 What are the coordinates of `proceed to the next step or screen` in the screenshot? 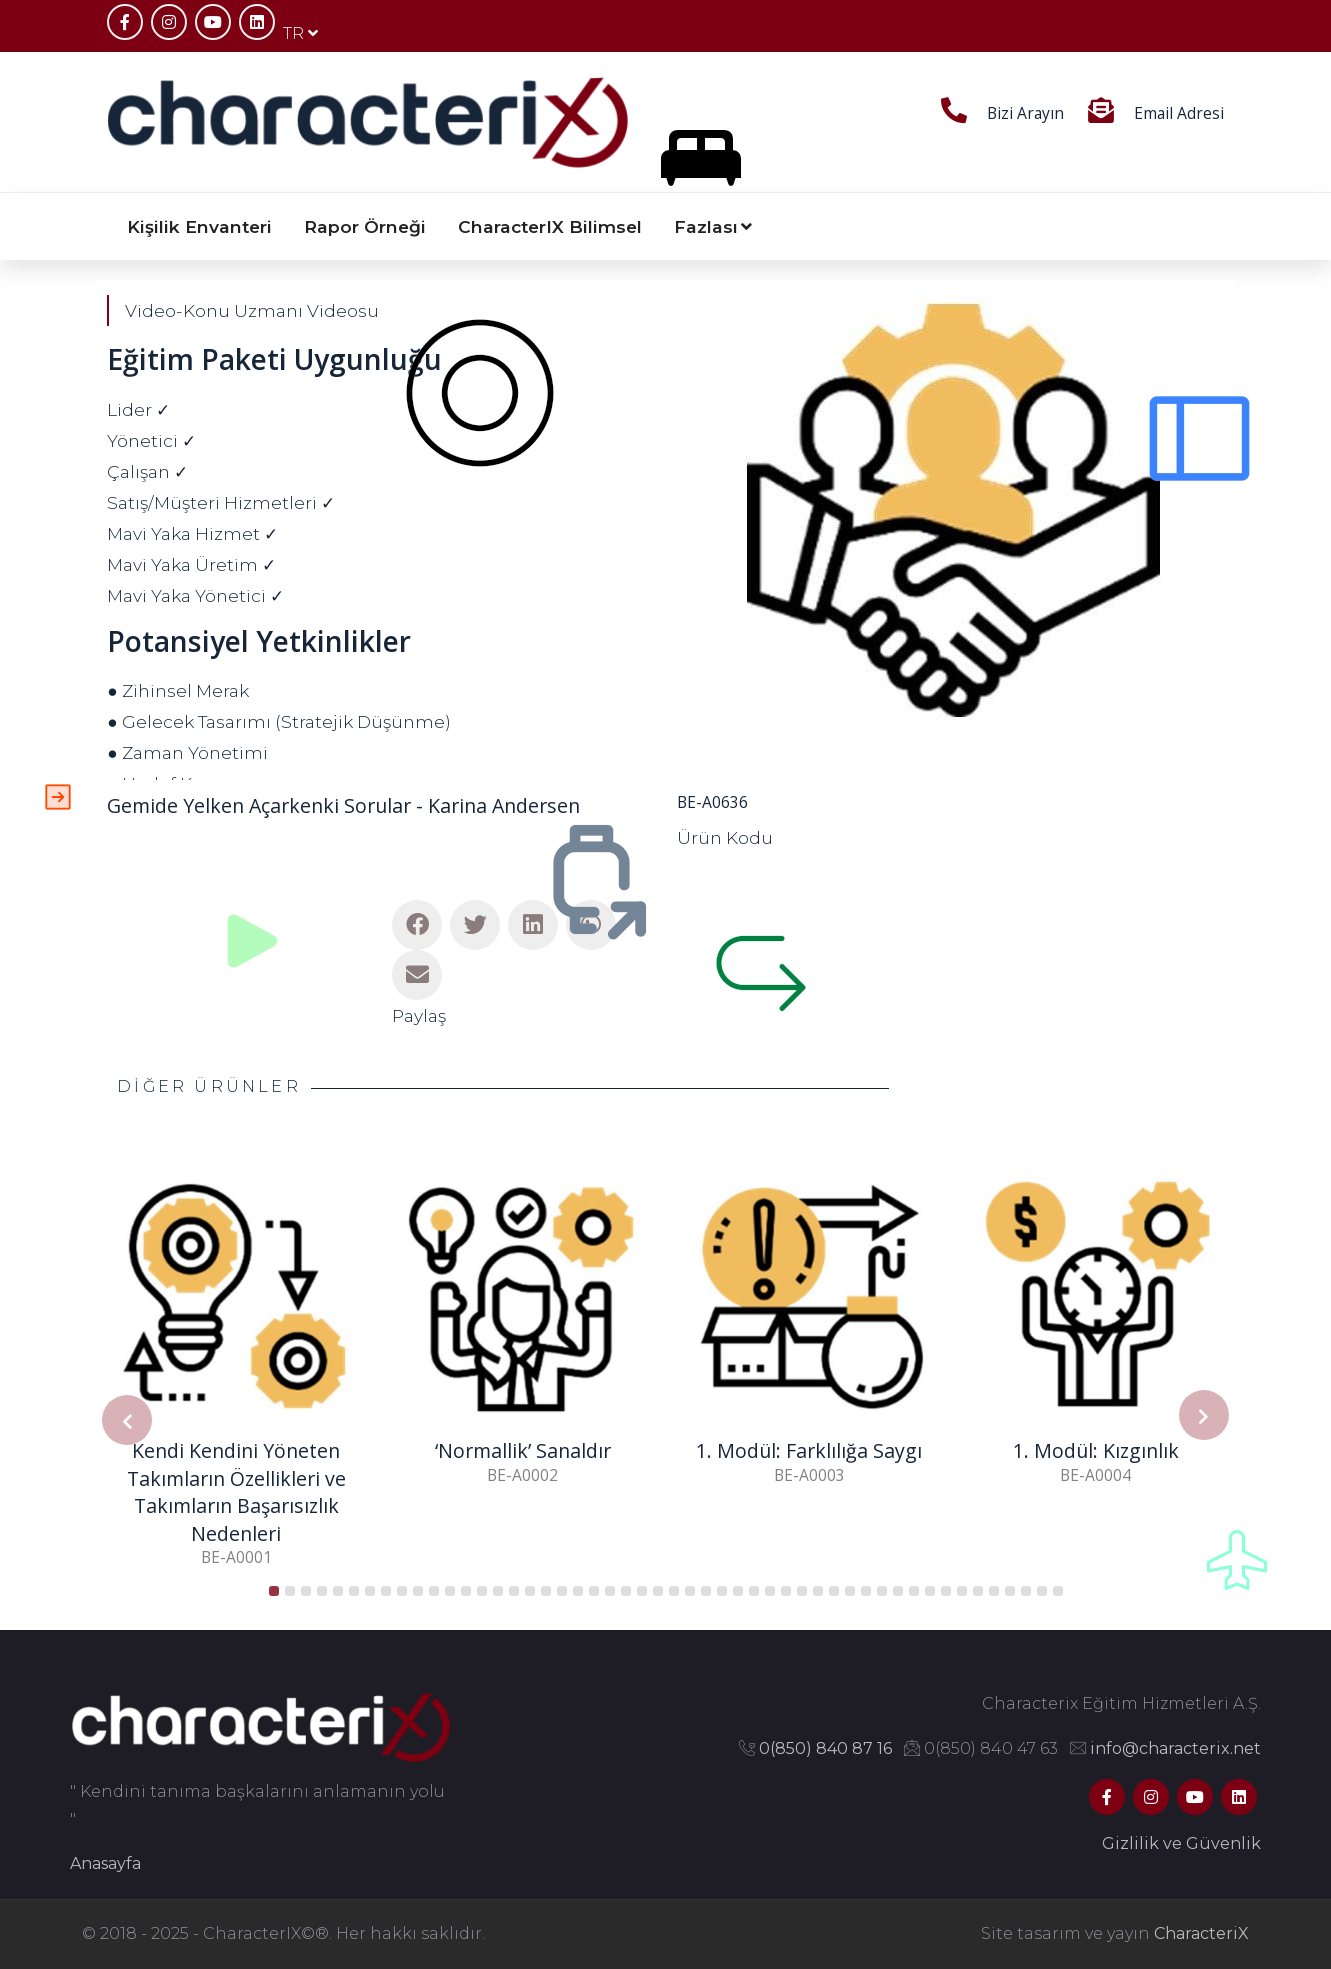 It's located at (58, 797).